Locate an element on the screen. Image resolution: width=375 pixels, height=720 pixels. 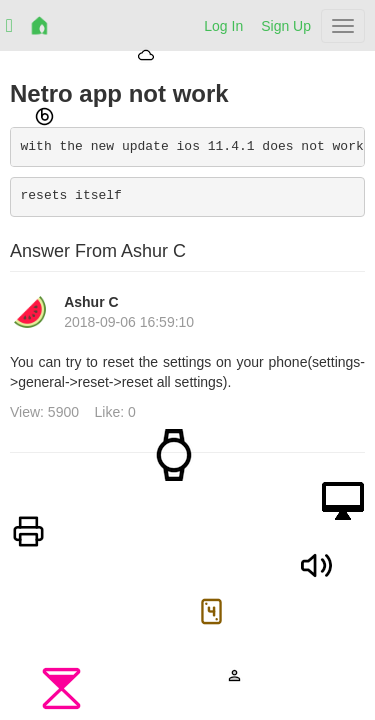
indicates high time remaining is located at coordinates (61, 688).